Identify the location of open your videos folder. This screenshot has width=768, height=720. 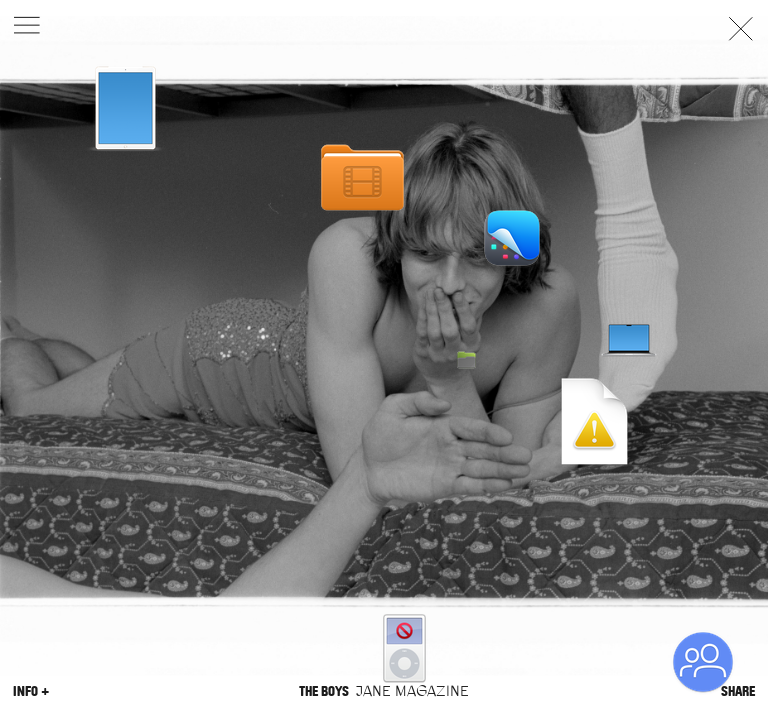
(362, 177).